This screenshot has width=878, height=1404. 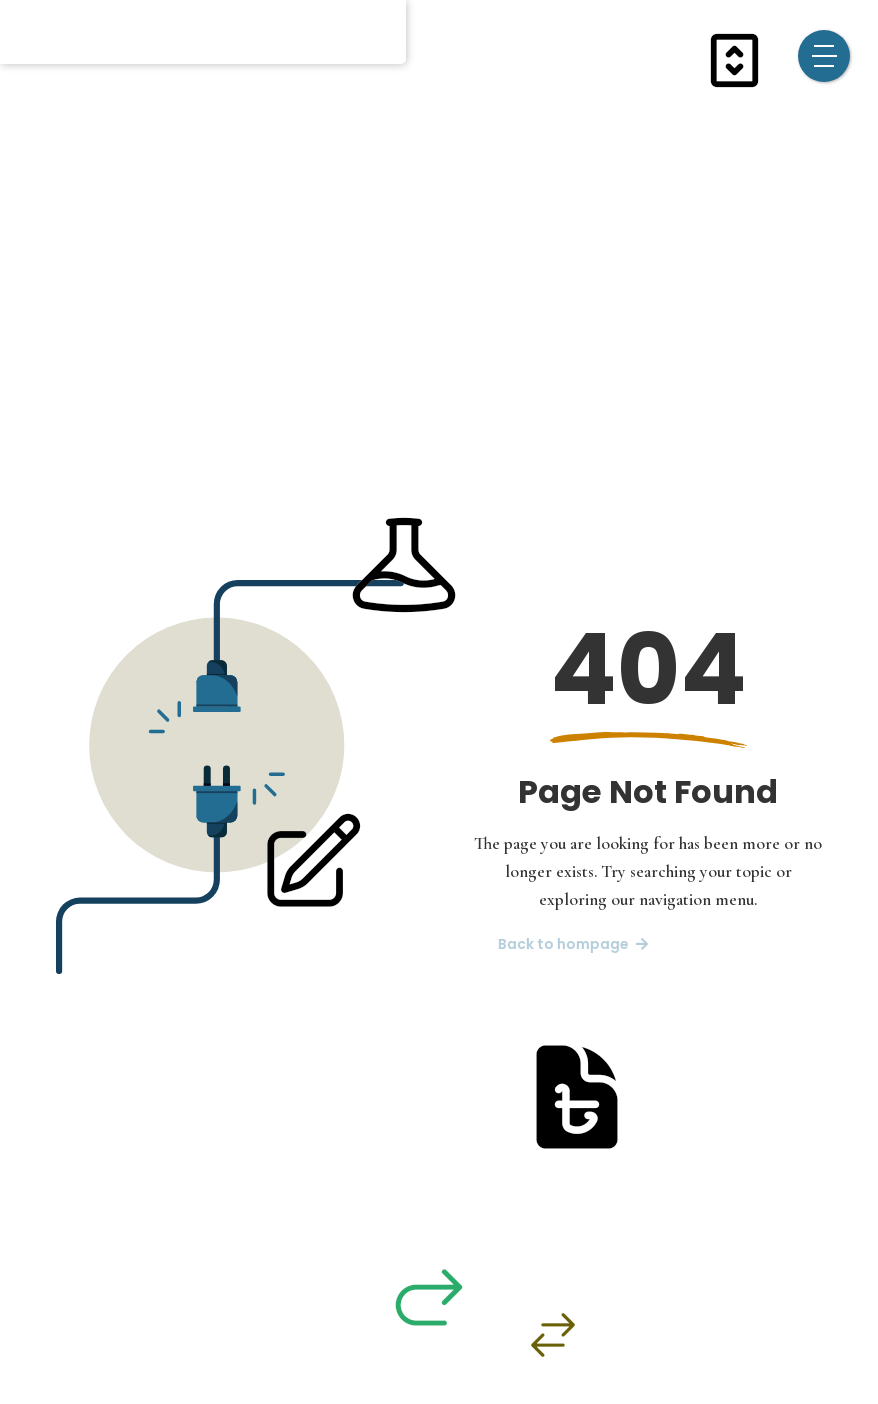 I want to click on access elevator controls or floor selection, so click(x=734, y=60).